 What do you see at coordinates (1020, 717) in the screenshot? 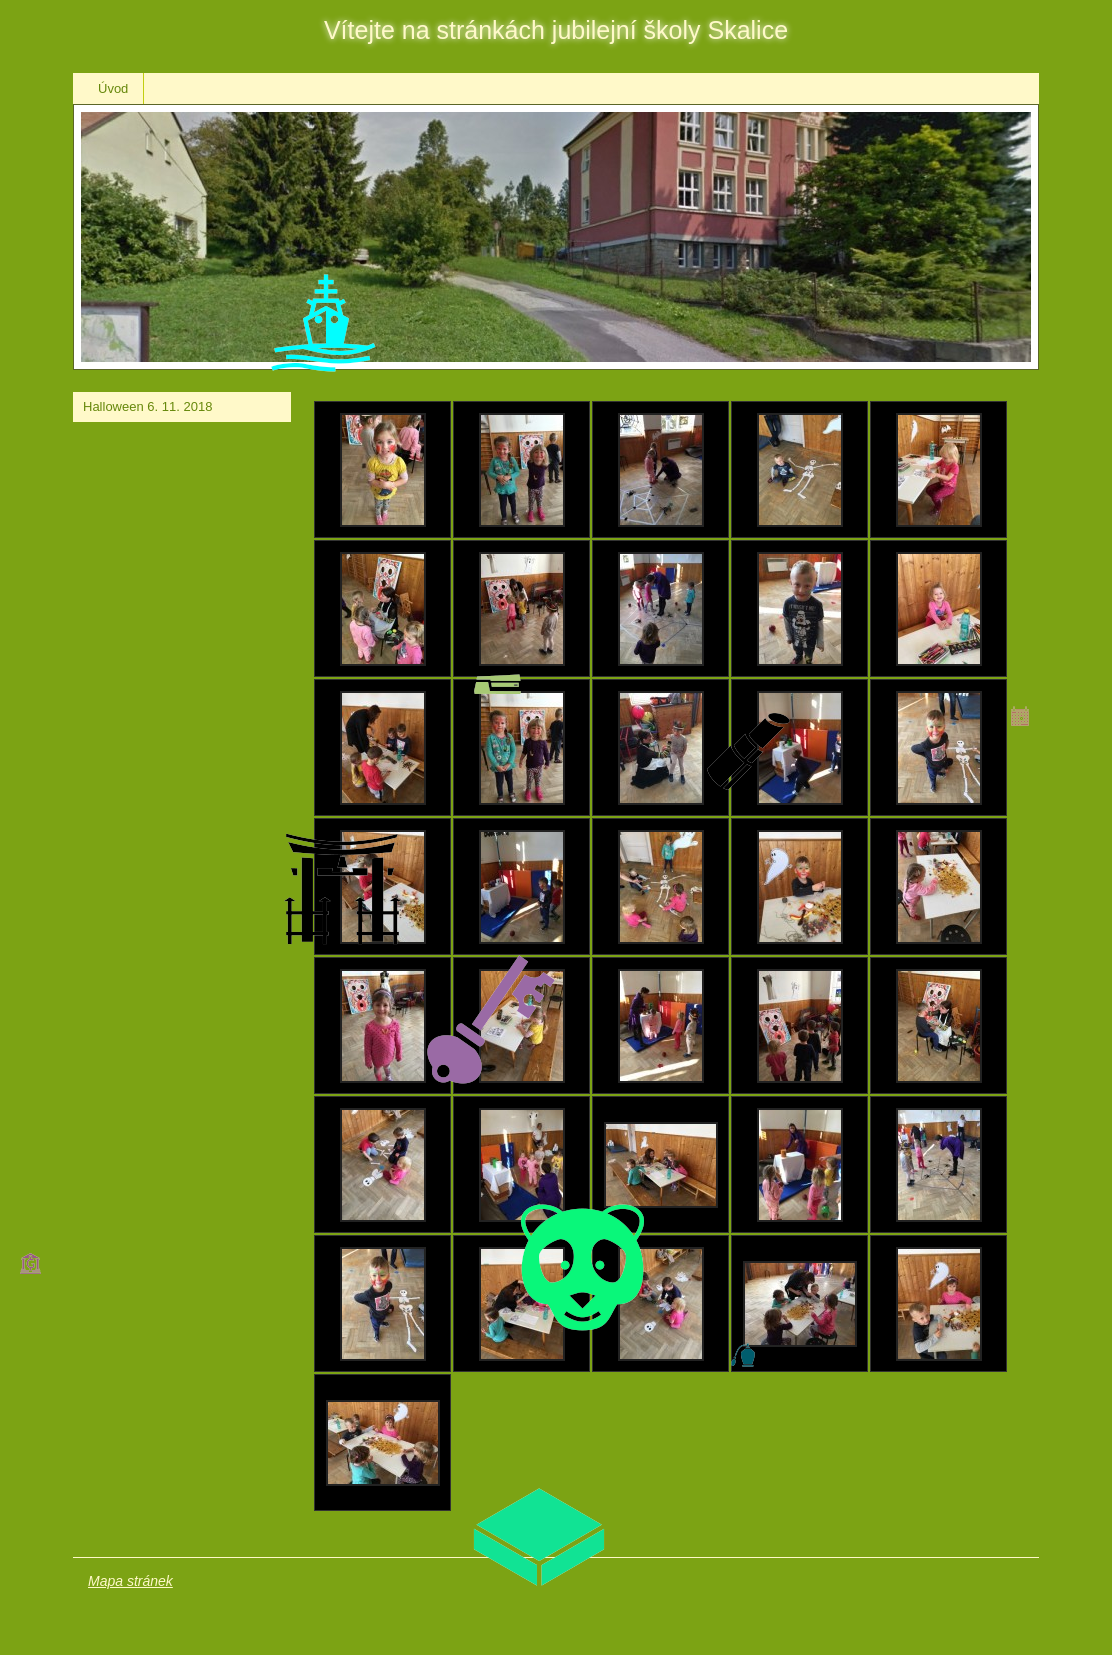
I see `view or open the calendar` at bounding box center [1020, 717].